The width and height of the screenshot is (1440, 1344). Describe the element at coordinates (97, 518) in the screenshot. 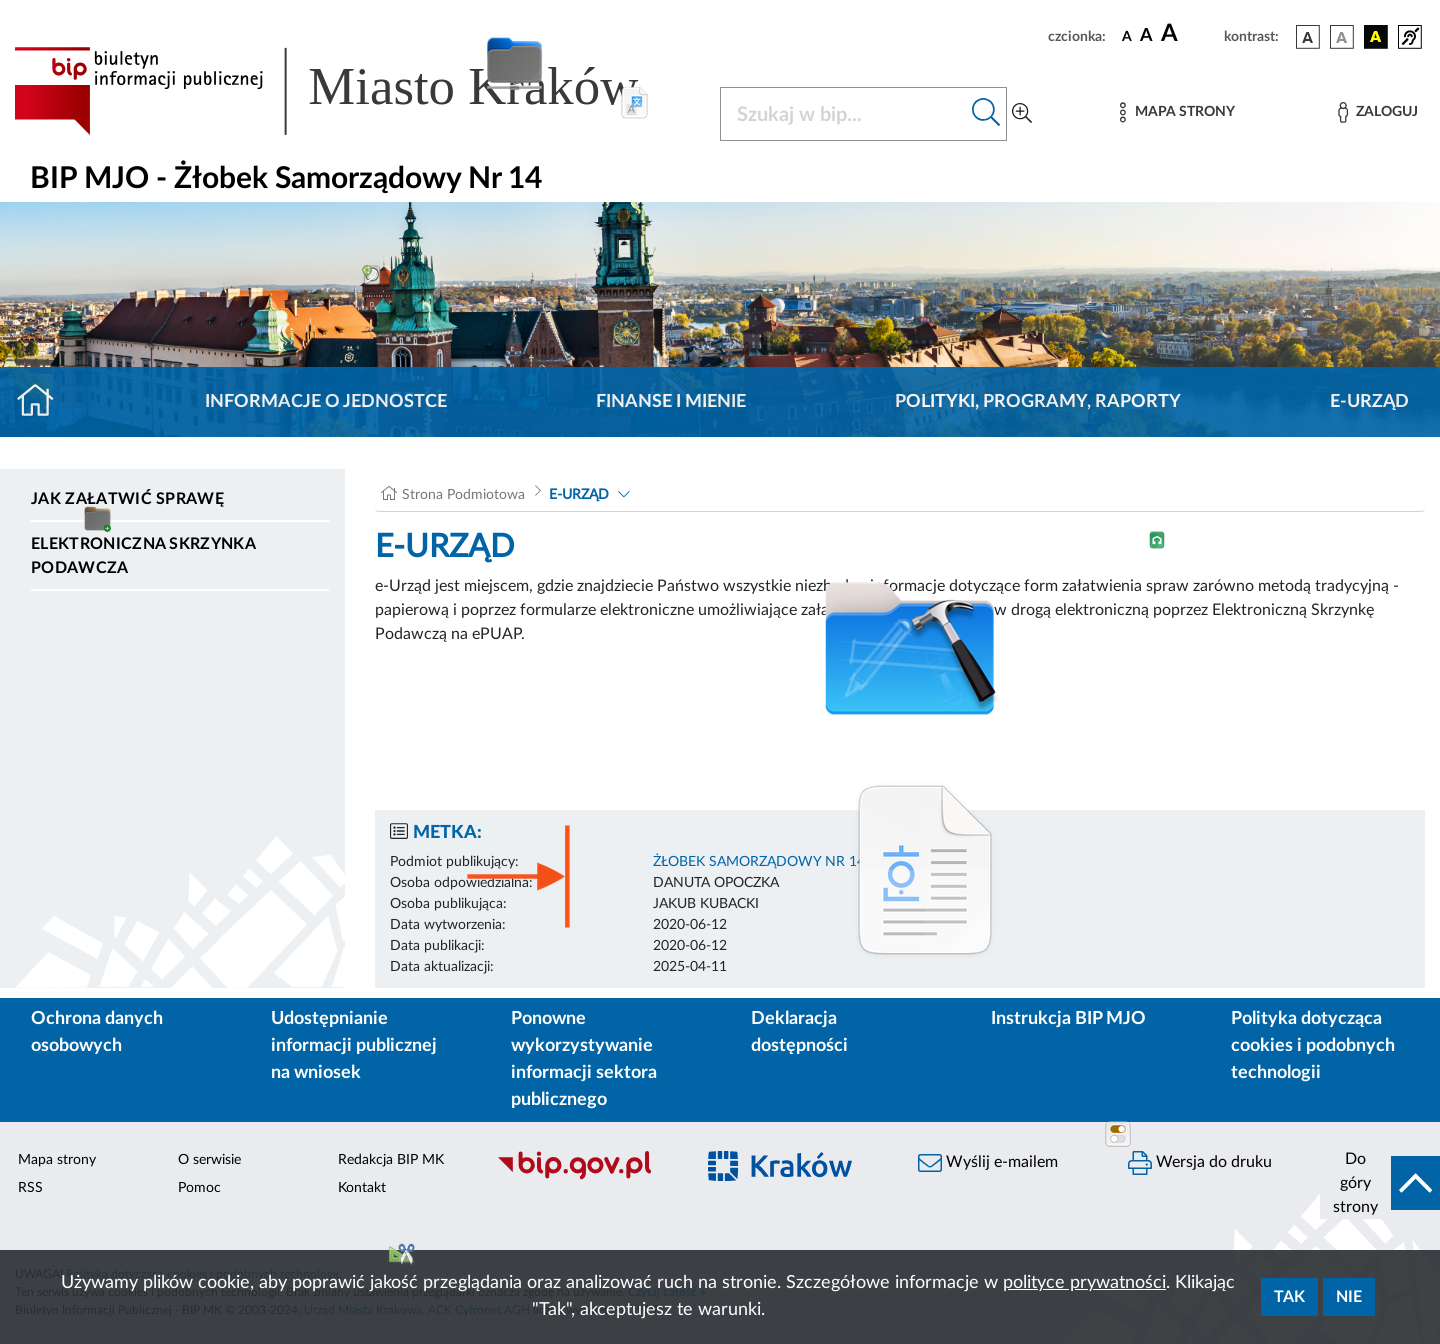

I see `create a new folder` at that location.